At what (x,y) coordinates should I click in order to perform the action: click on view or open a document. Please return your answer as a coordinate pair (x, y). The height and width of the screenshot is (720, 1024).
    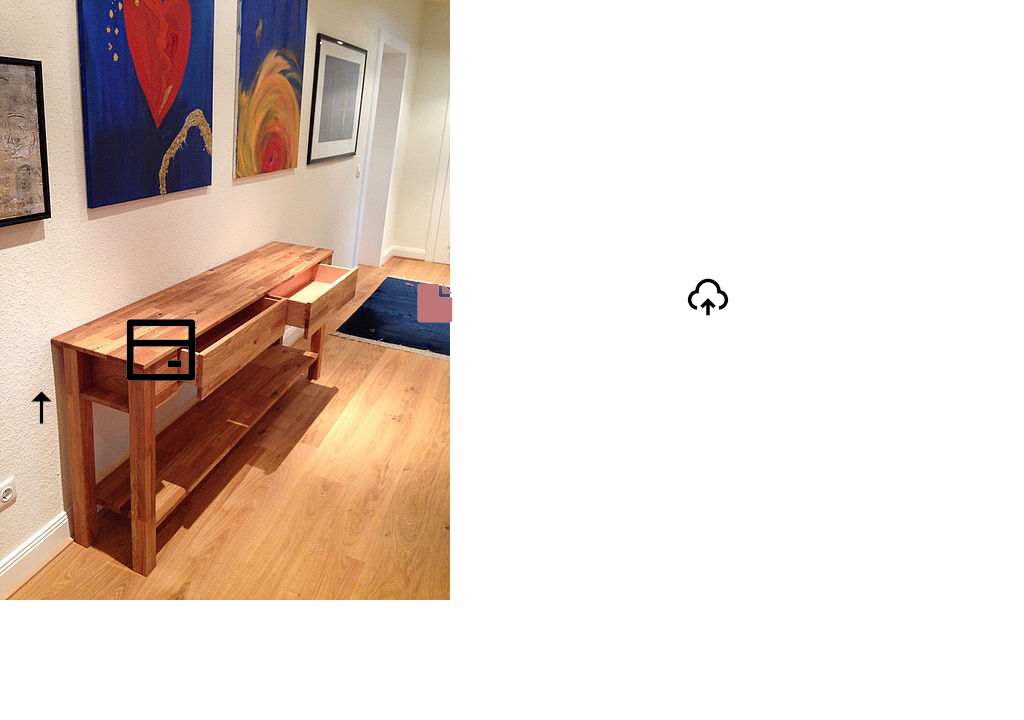
    Looking at the image, I should click on (435, 303).